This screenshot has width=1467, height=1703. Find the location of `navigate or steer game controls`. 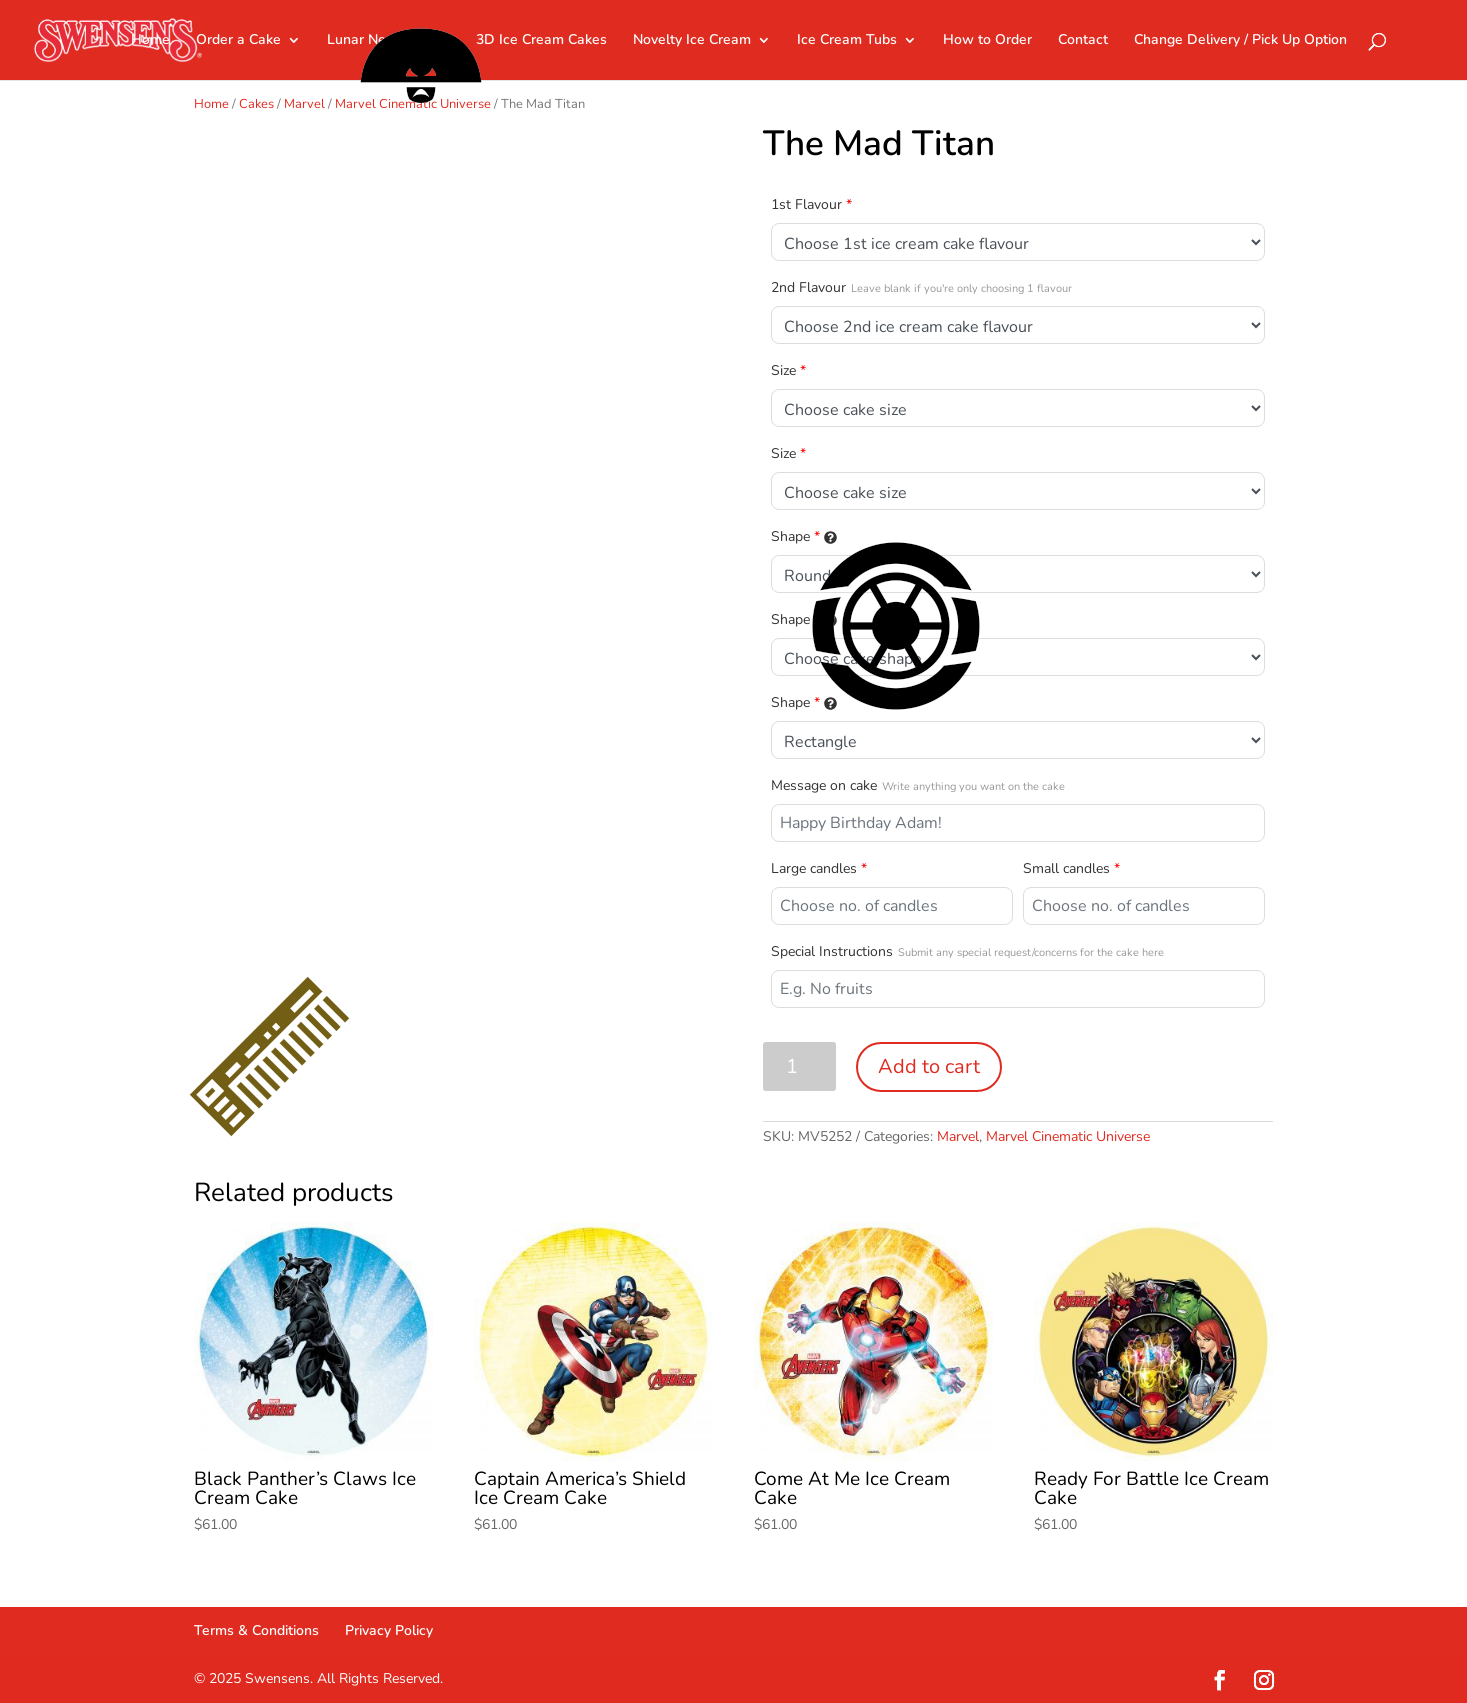

navigate or steer game controls is located at coordinates (896, 626).